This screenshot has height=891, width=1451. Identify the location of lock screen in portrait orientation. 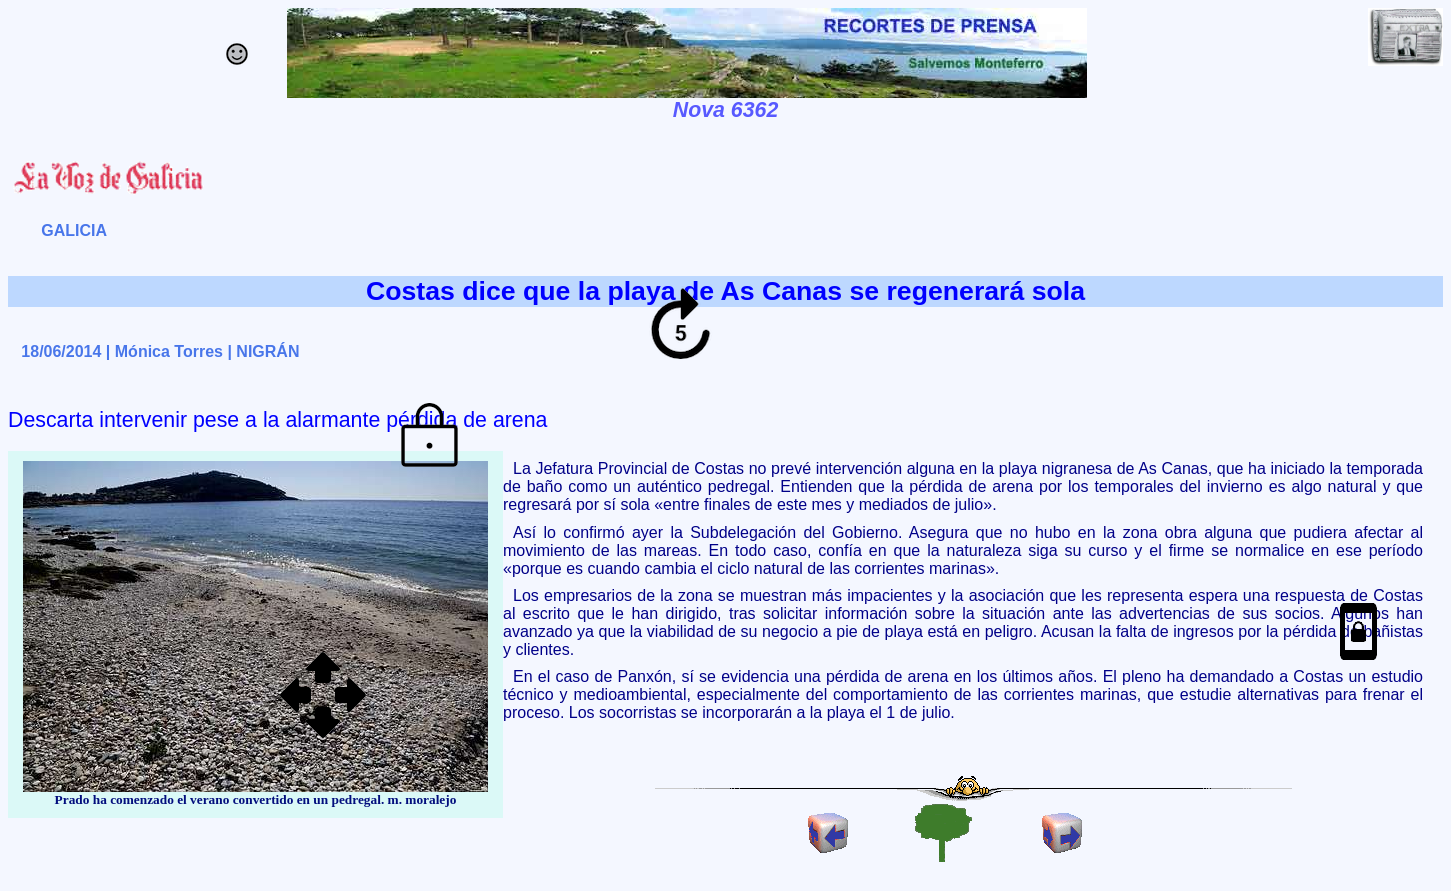
(1358, 631).